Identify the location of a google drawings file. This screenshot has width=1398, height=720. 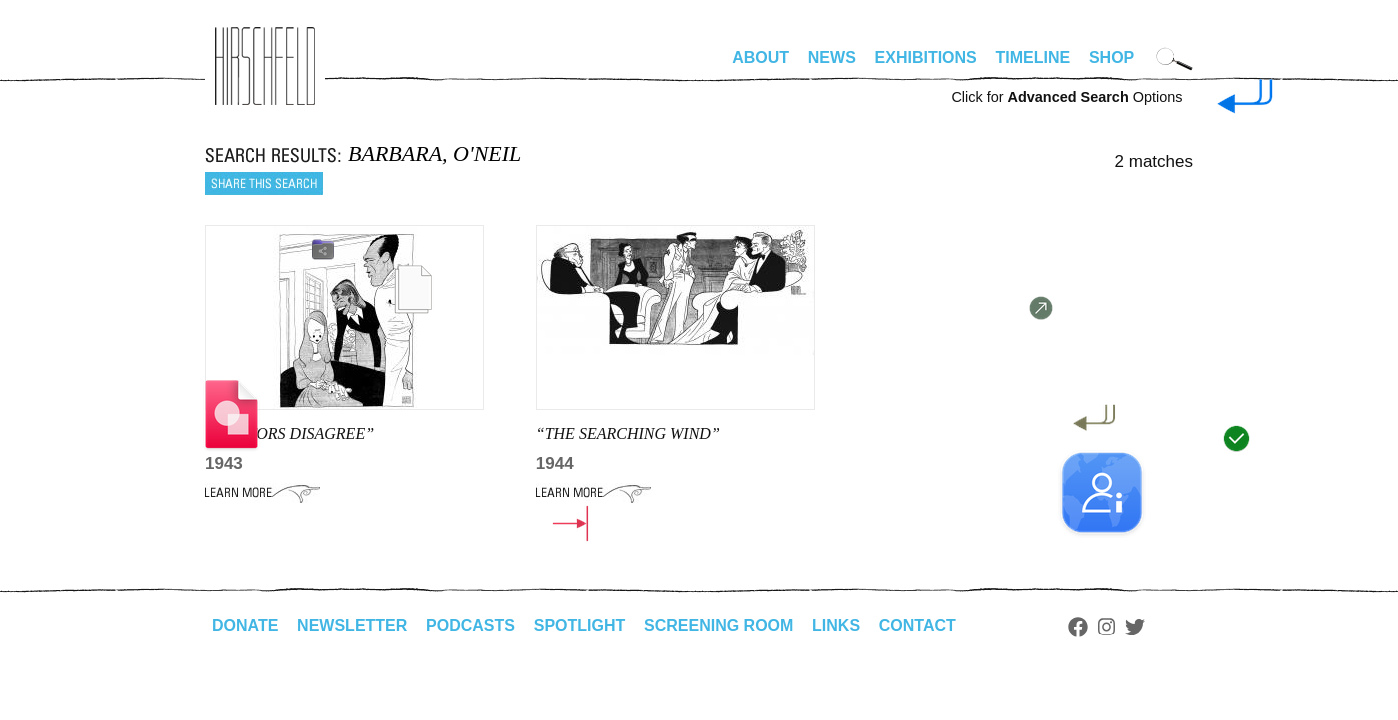
(231, 415).